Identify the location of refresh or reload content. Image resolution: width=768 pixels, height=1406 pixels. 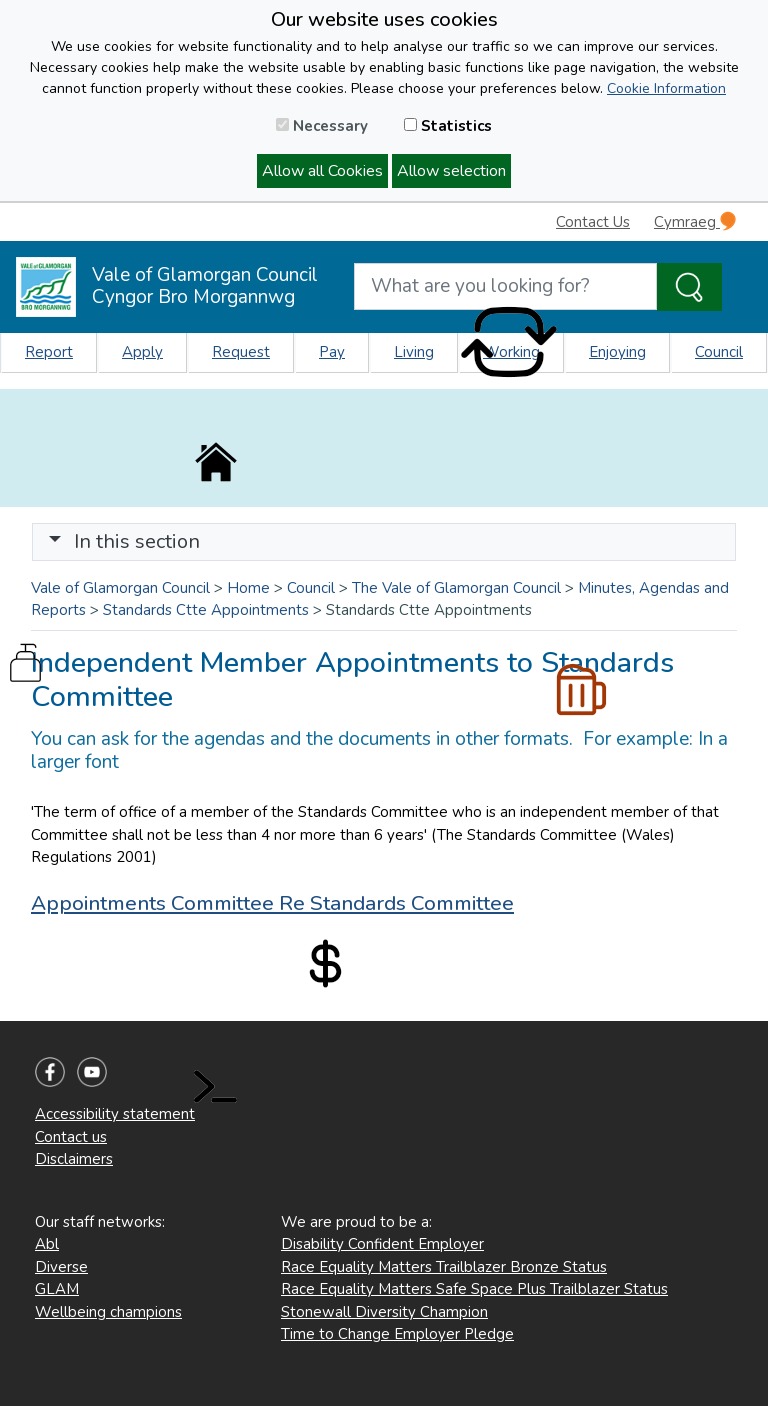
(509, 342).